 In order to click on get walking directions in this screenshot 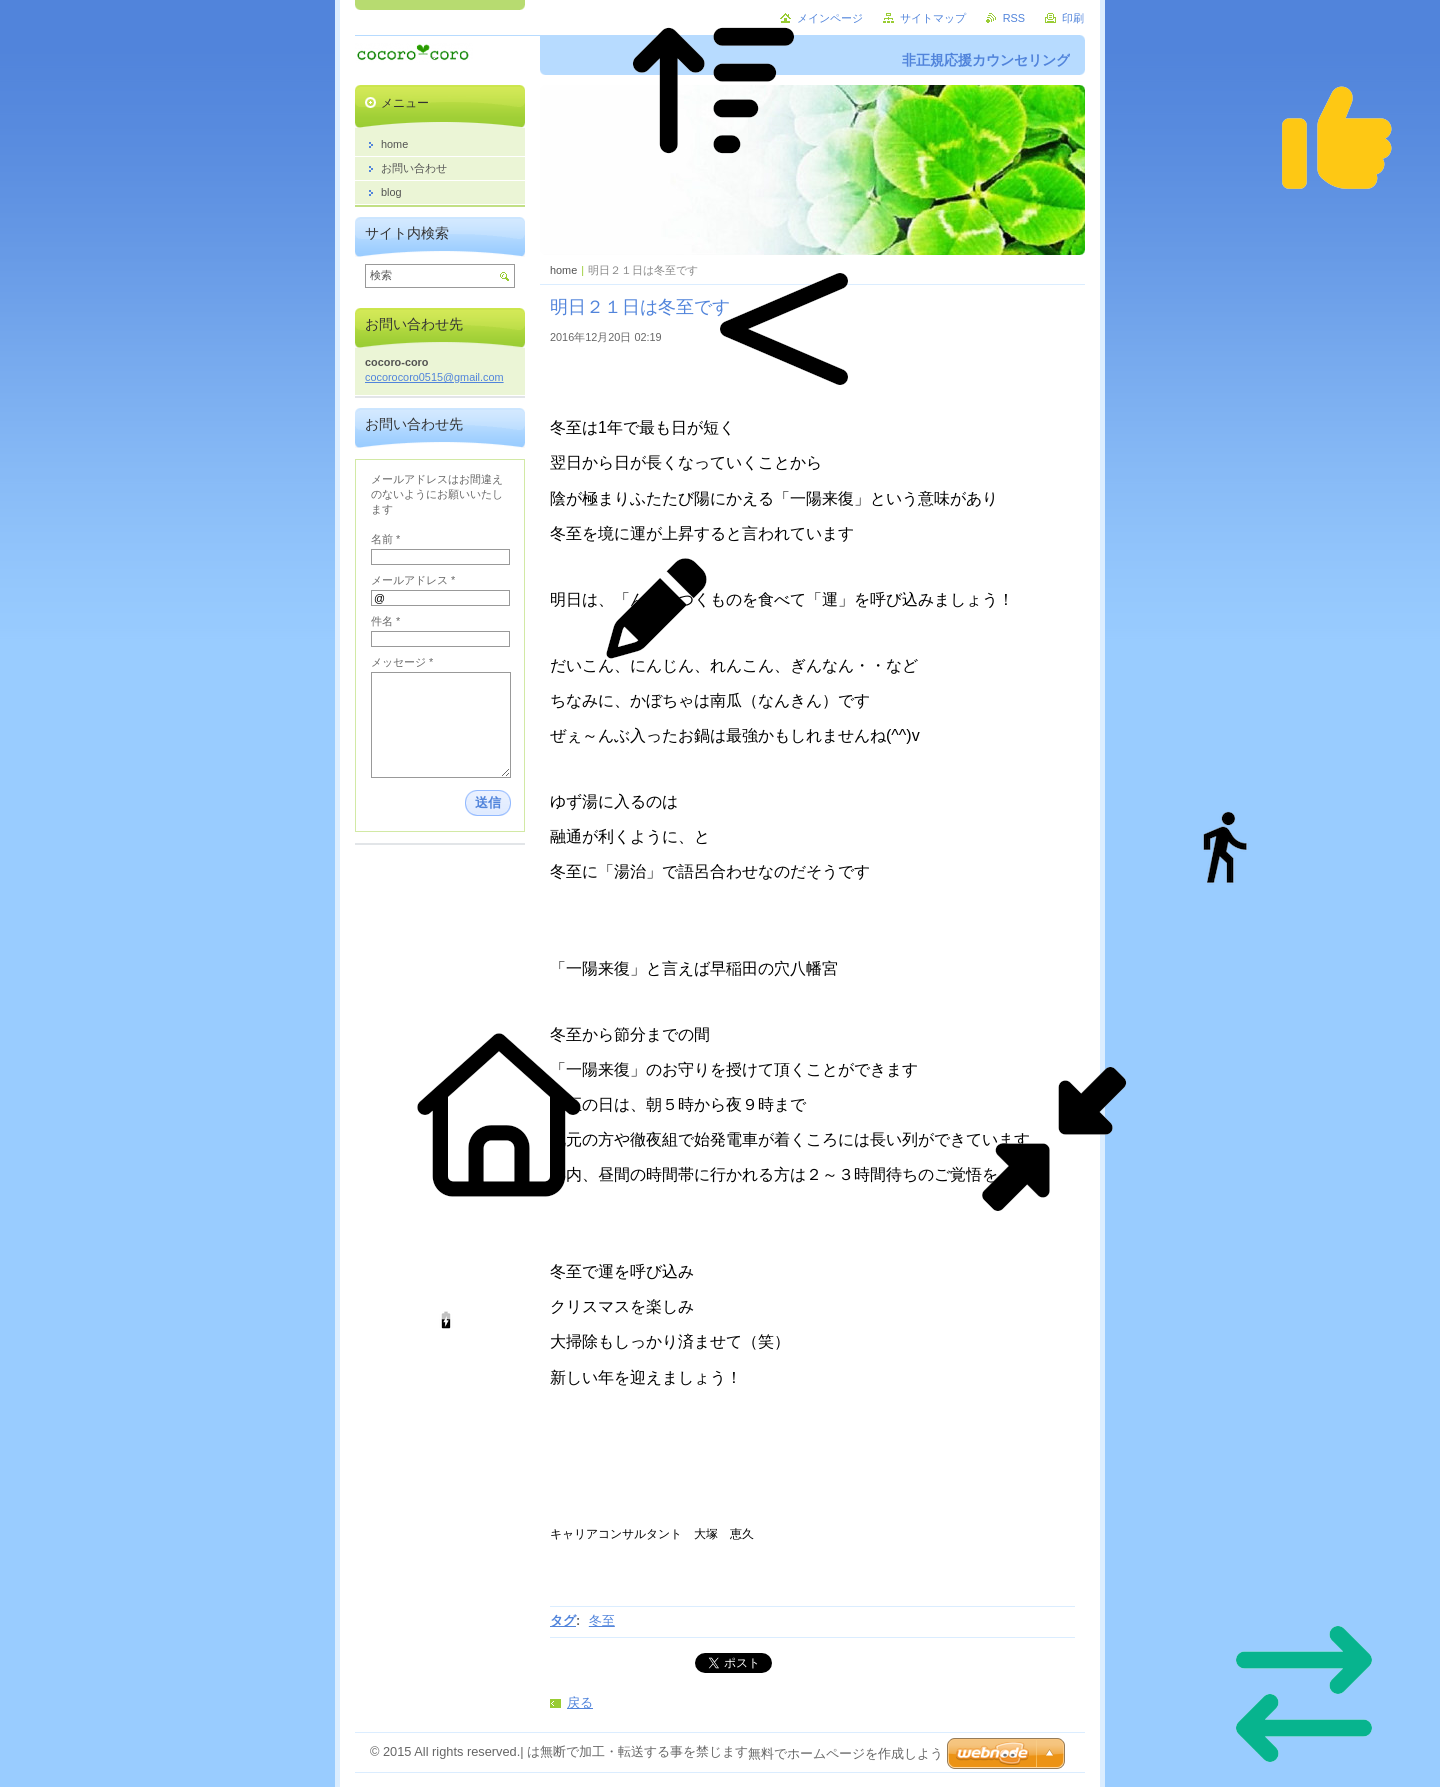, I will do `click(1223, 846)`.